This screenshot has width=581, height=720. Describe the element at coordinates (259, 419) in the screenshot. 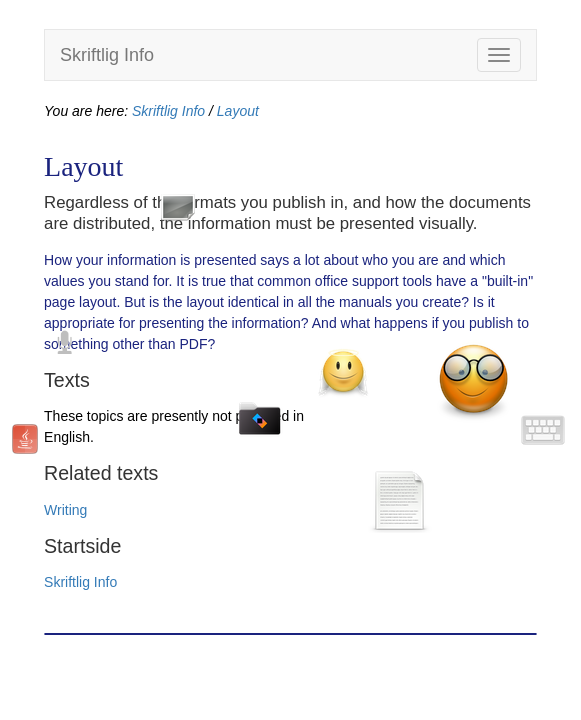

I see `folder containing JetBrains Ktor project files` at that location.